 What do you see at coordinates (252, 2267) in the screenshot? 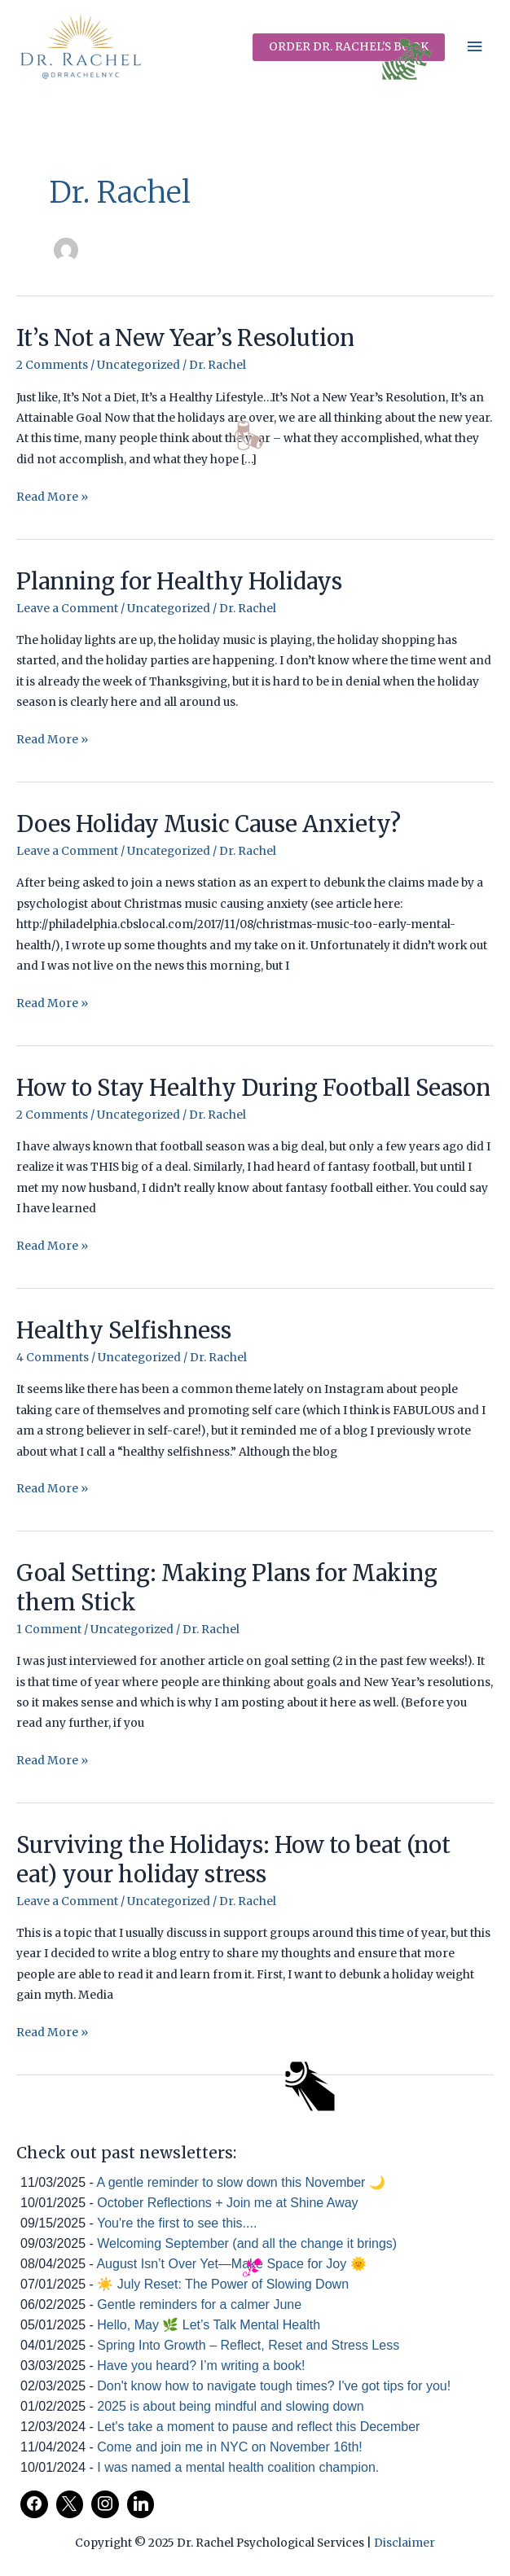
I see `indicates a closed or dormant plant in a gardening game` at bounding box center [252, 2267].